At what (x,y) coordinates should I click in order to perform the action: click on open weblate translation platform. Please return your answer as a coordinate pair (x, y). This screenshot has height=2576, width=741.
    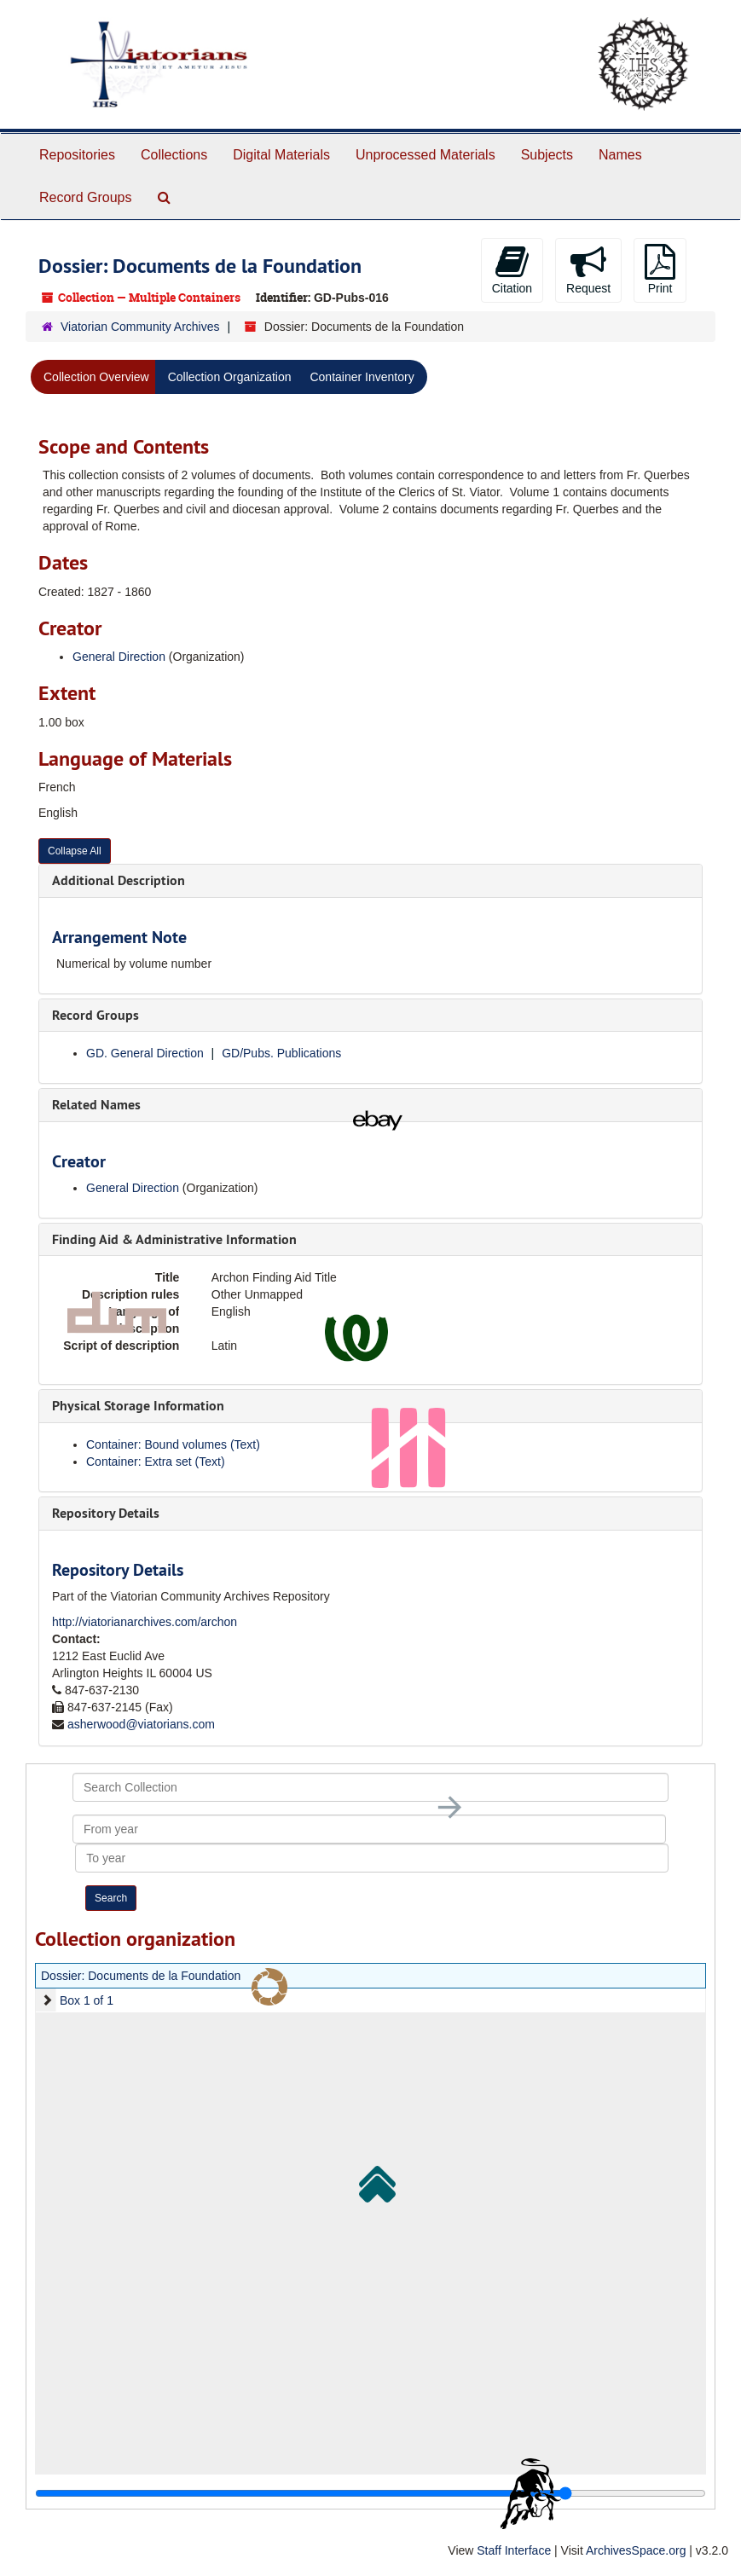
    Looking at the image, I should click on (356, 1338).